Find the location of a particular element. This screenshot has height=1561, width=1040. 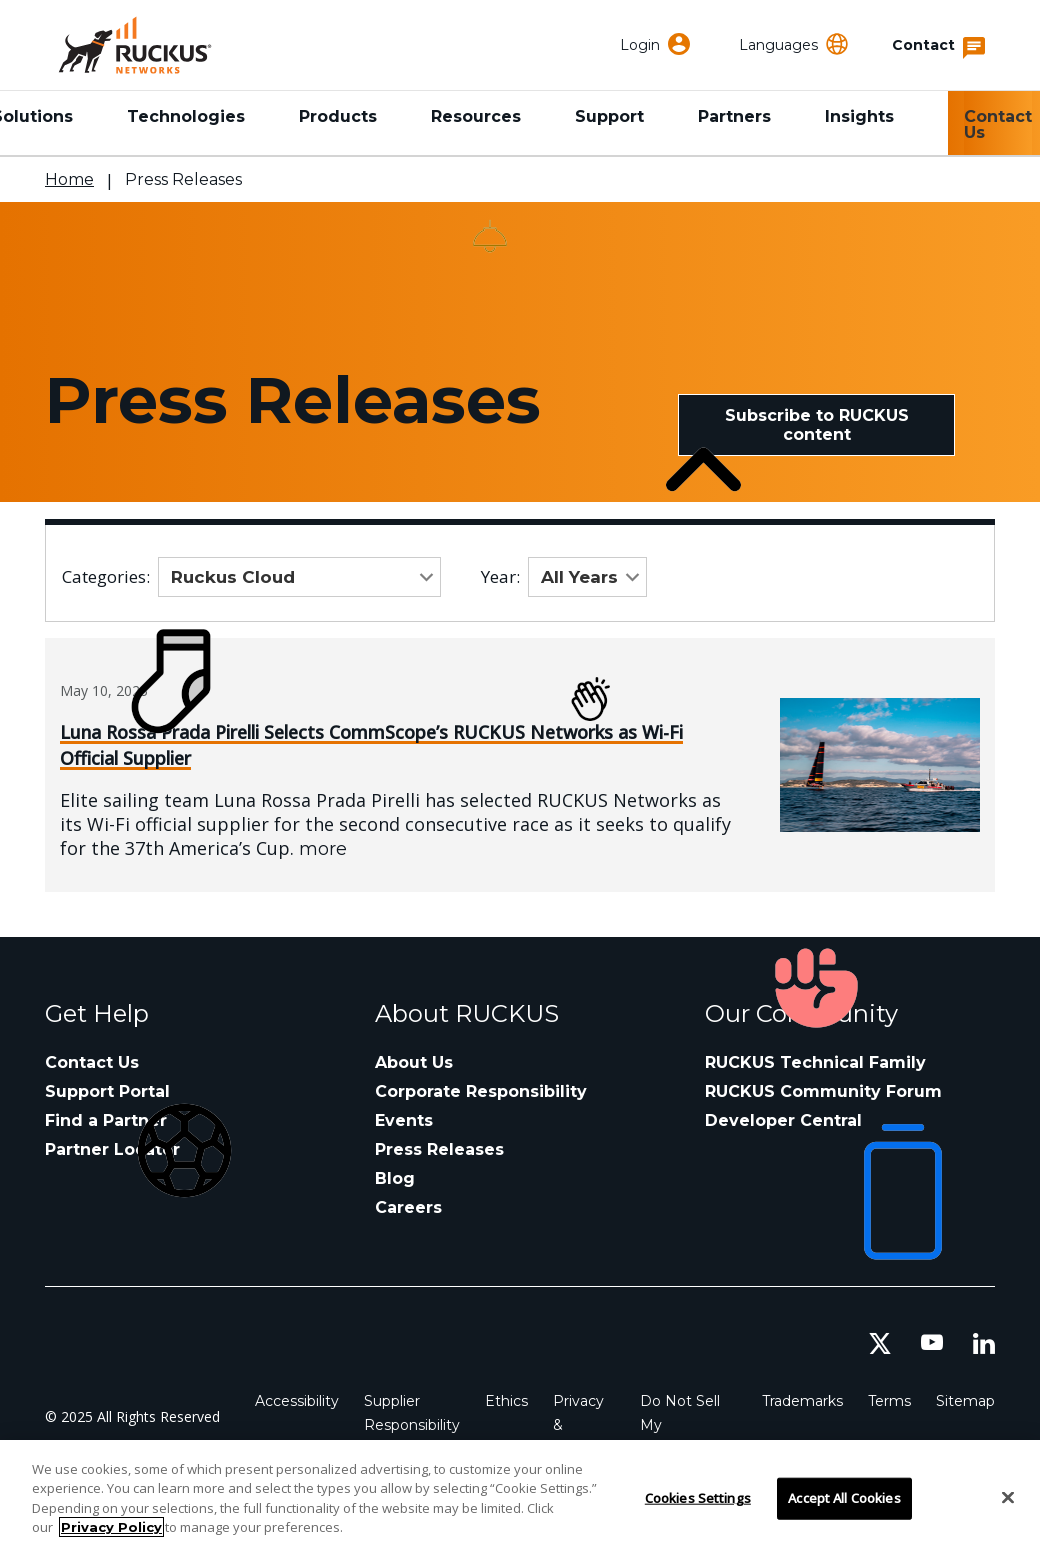

access sports or football content is located at coordinates (184, 1150).